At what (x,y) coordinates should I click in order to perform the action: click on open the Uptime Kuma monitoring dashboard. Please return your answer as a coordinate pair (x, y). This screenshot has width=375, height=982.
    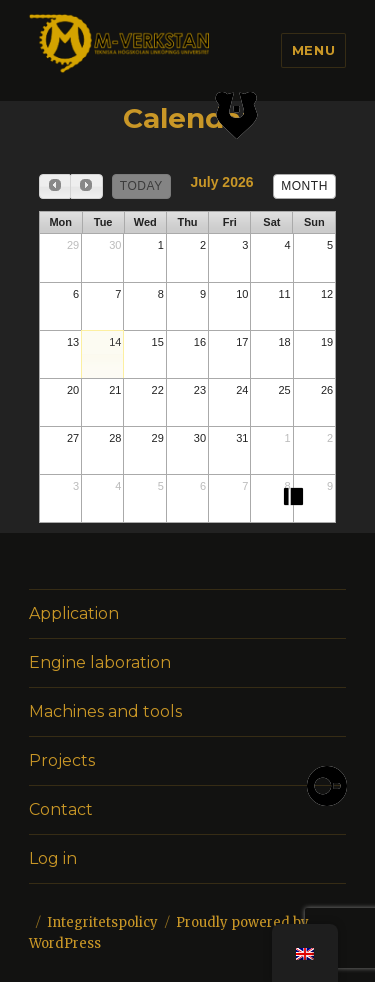
    Looking at the image, I should click on (236, 115).